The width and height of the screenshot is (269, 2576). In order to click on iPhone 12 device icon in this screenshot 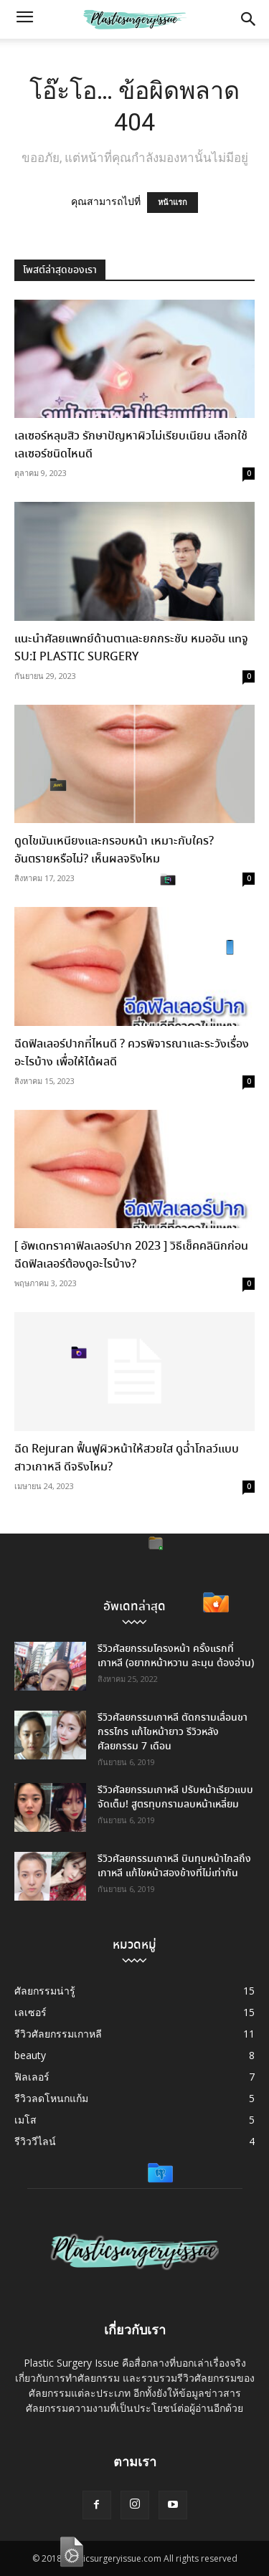, I will do `click(230, 947)`.